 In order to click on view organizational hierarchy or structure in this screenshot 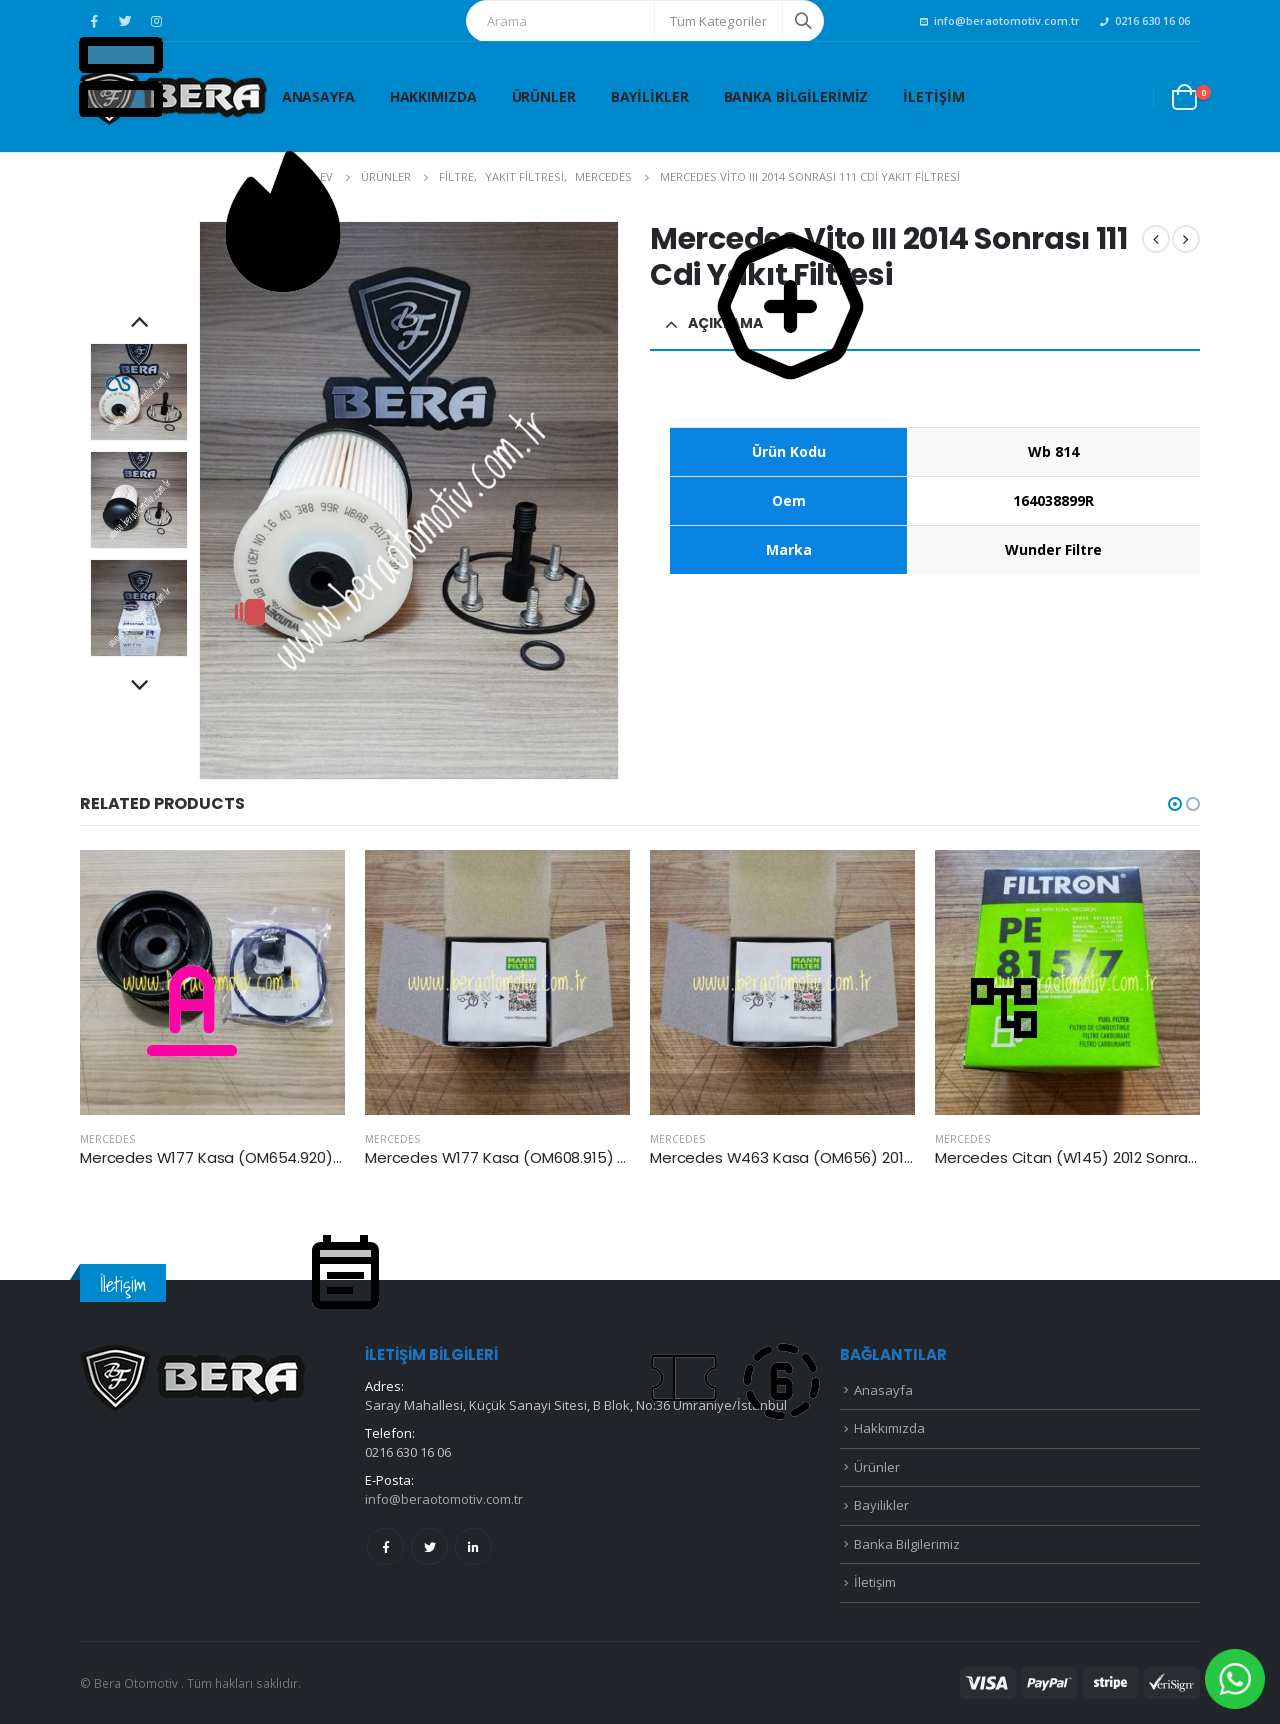, I will do `click(1004, 1008)`.